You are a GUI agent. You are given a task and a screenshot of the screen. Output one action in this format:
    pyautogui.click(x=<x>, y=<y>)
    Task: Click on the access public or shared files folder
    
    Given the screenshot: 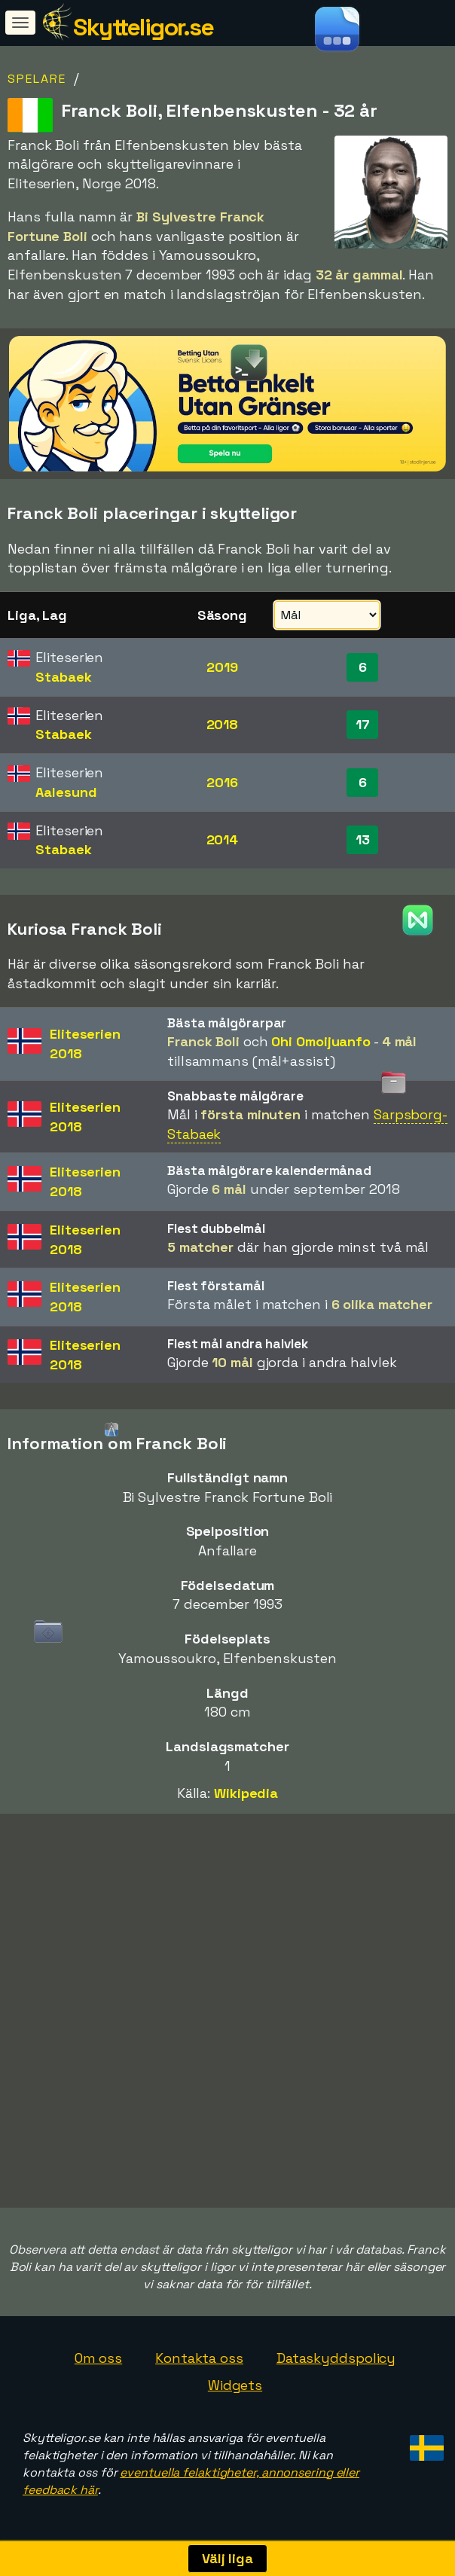 What is the action you would take?
    pyautogui.click(x=48, y=1631)
    